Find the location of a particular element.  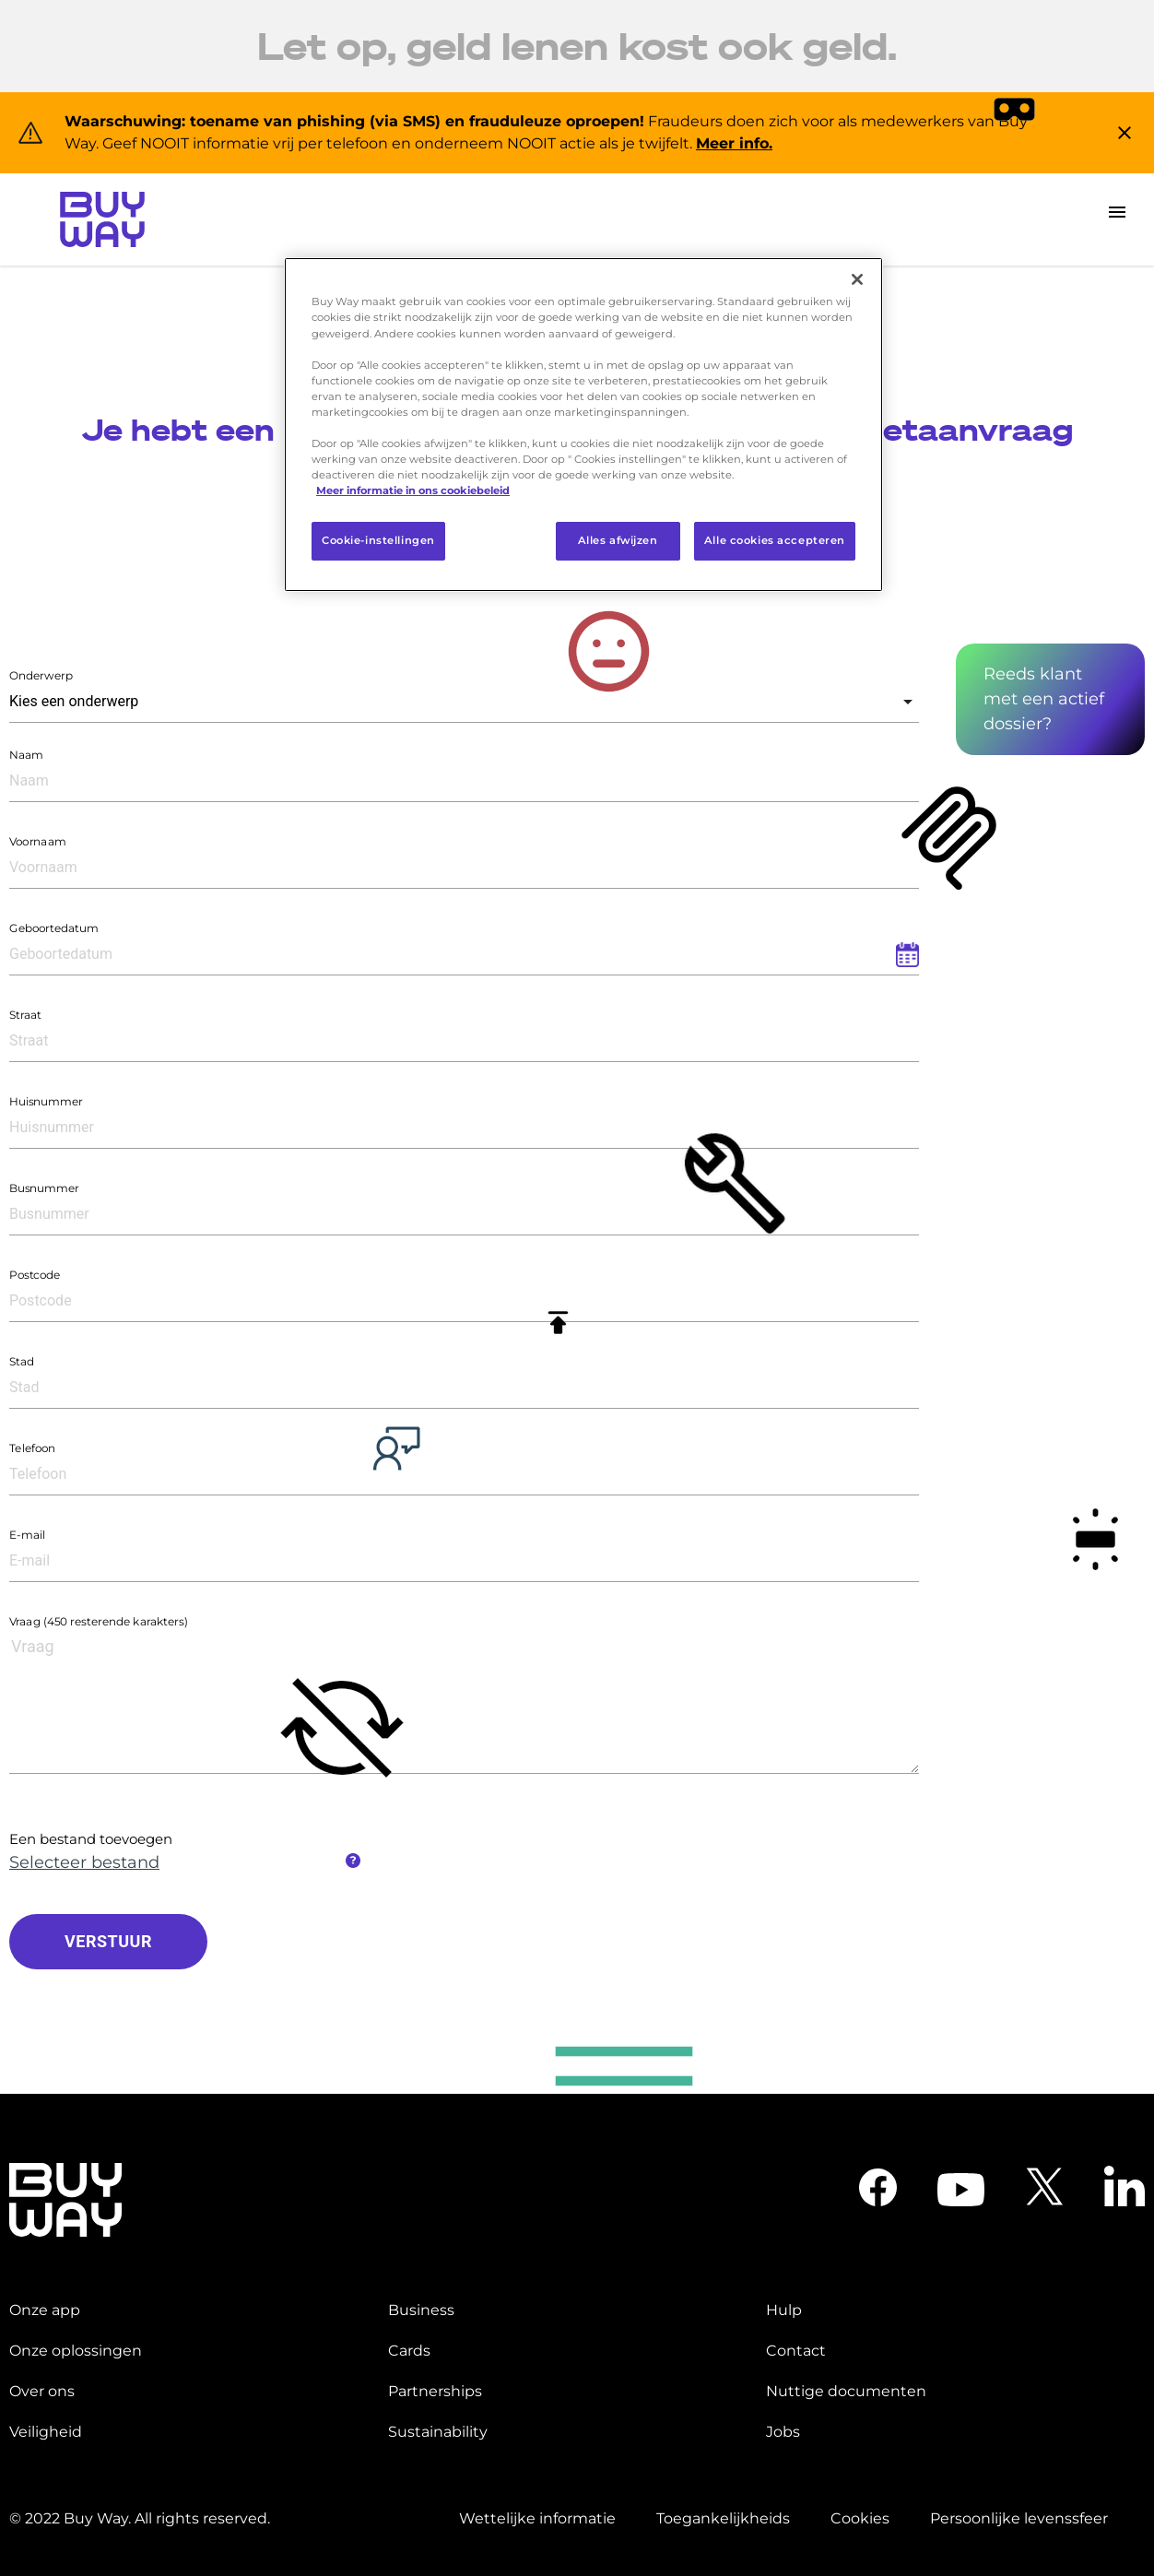

sync is disabled or paused is located at coordinates (342, 1728).